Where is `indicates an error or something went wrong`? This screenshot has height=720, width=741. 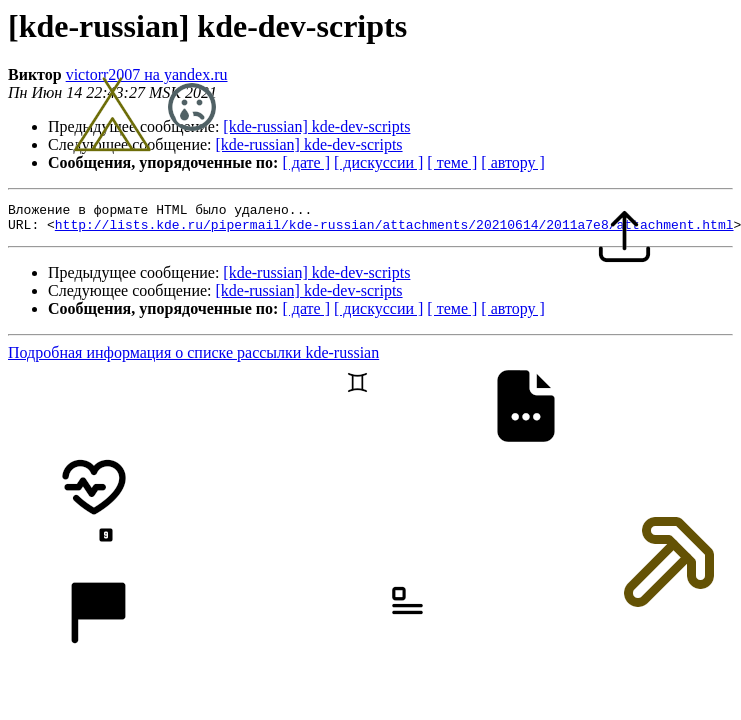
indicates an error or something went wrong is located at coordinates (192, 107).